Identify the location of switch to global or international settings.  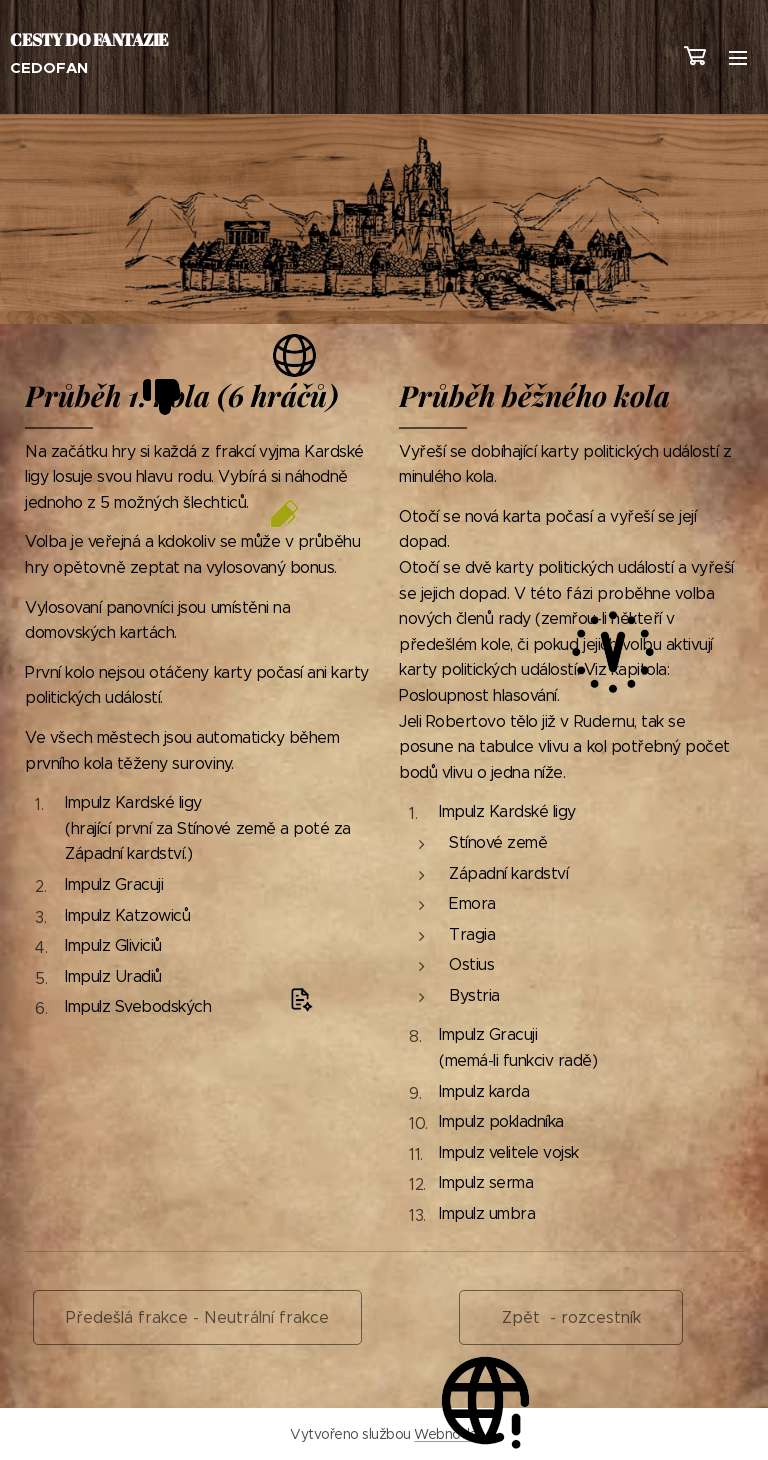
(294, 355).